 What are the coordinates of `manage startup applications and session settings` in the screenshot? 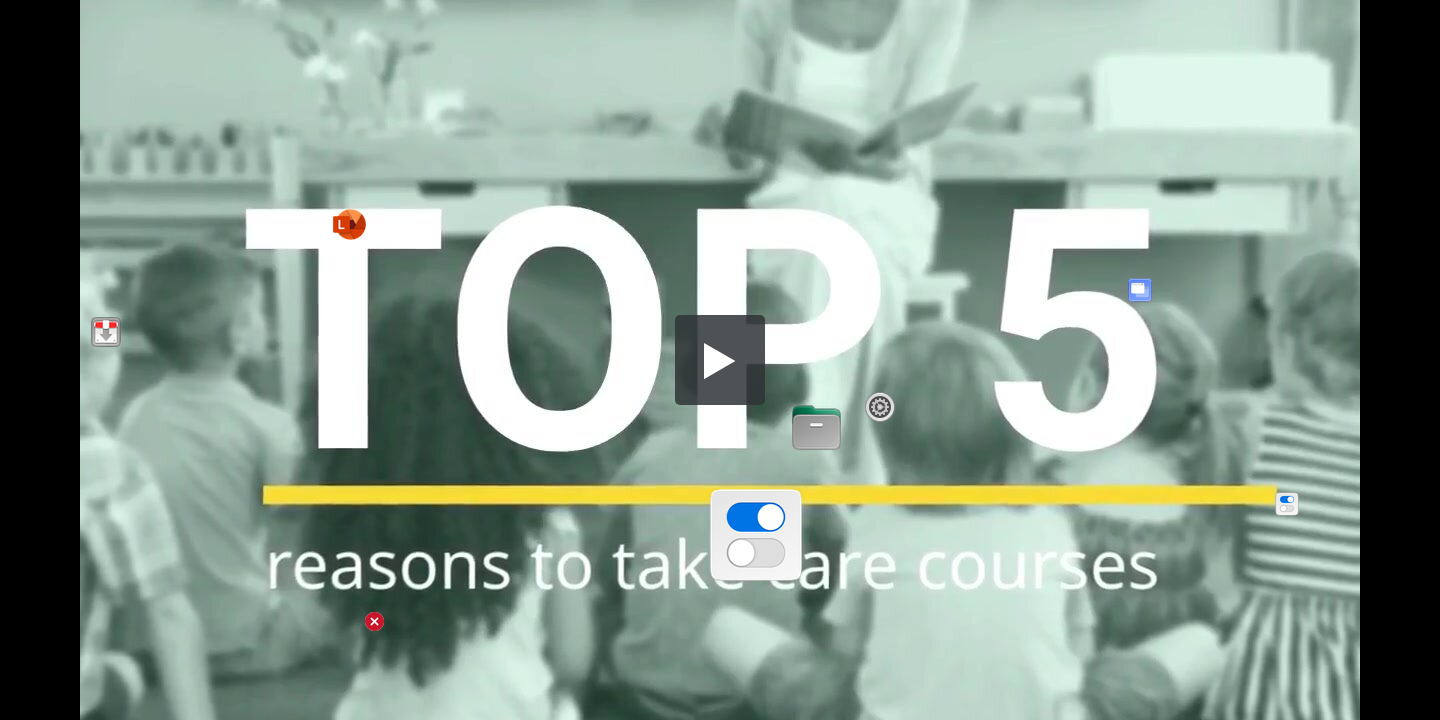 It's located at (1140, 290).